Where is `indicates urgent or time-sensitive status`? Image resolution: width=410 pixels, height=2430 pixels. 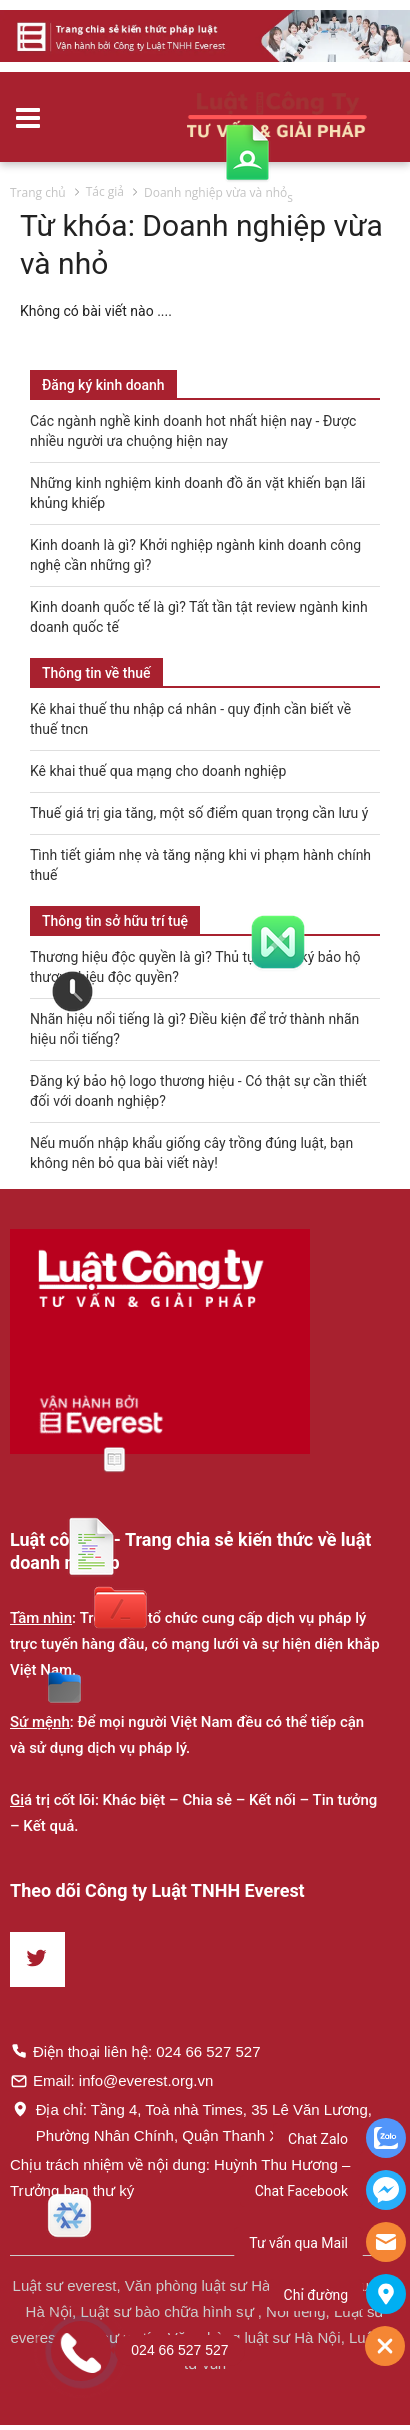
indicates urgent or time-sensitive status is located at coordinates (72, 991).